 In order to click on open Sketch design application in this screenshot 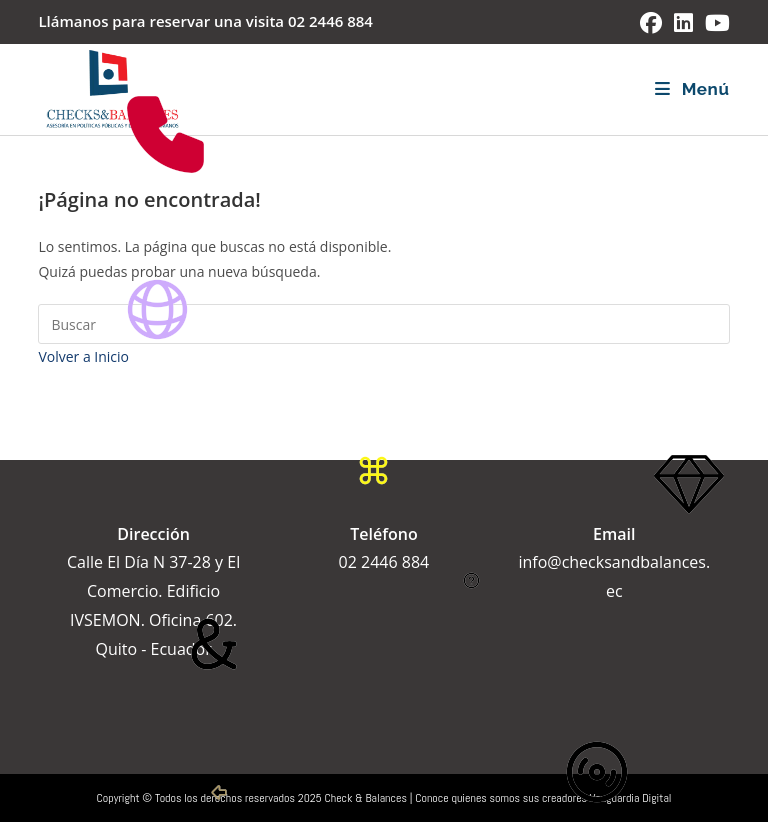, I will do `click(689, 483)`.